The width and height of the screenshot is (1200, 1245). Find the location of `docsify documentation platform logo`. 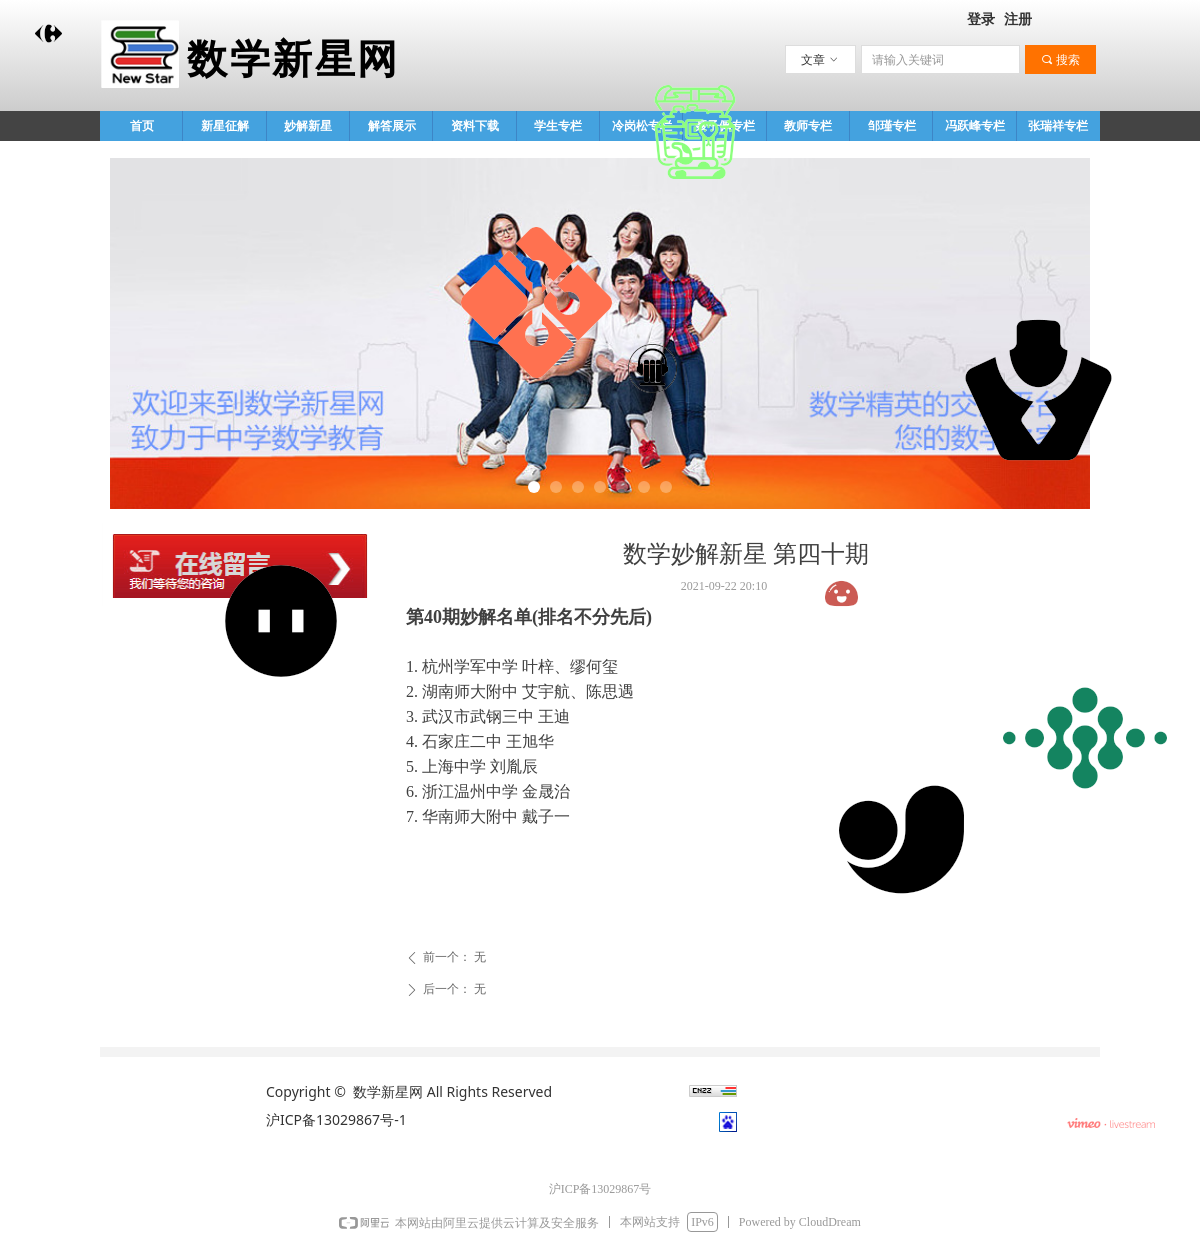

docsify documentation platform logo is located at coordinates (841, 593).